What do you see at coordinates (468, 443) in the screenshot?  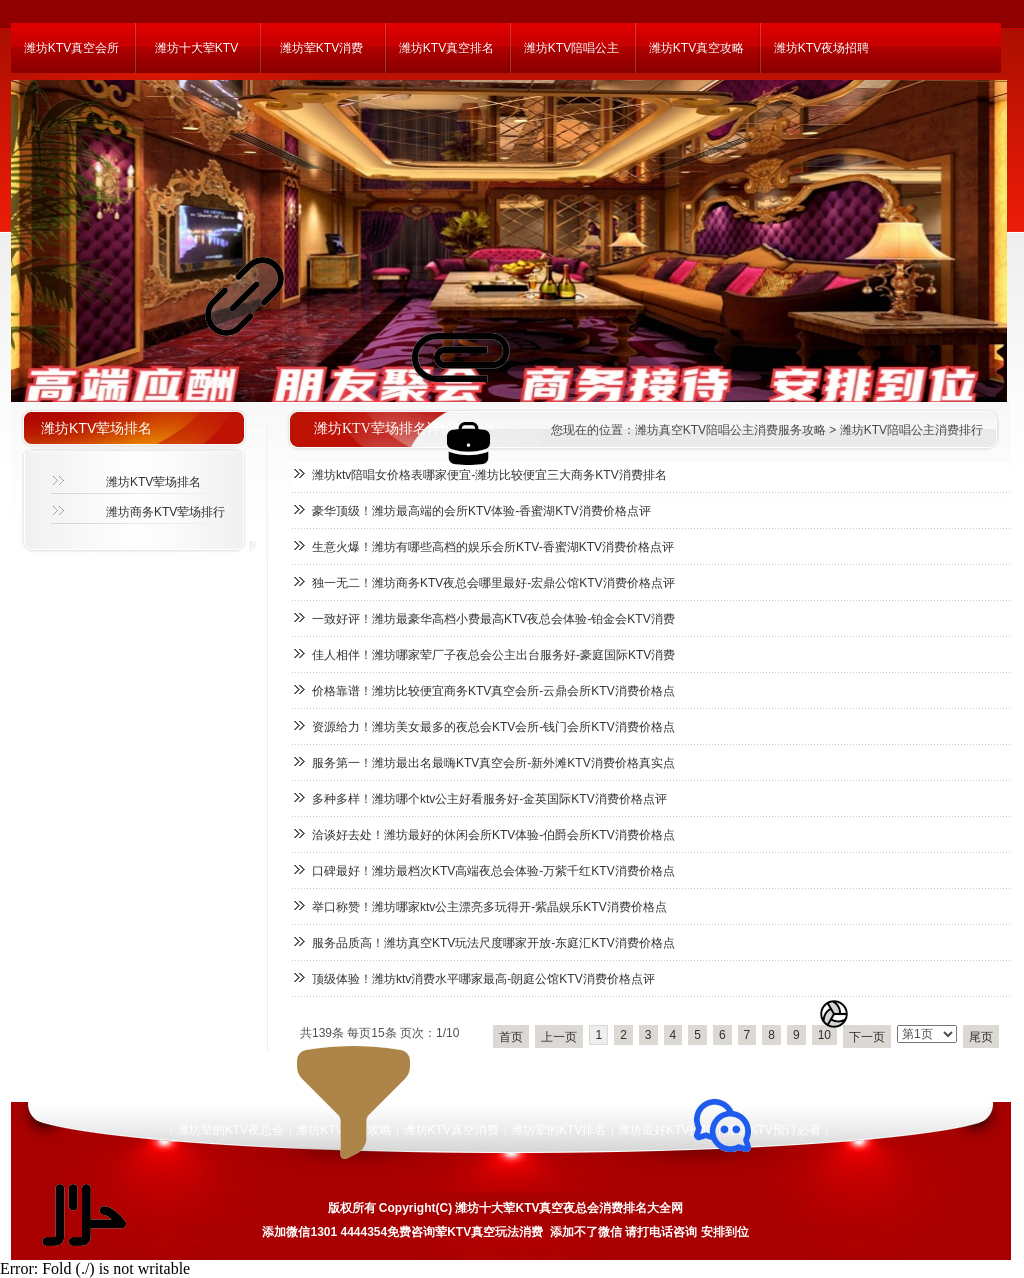 I see `access work or business documents` at bounding box center [468, 443].